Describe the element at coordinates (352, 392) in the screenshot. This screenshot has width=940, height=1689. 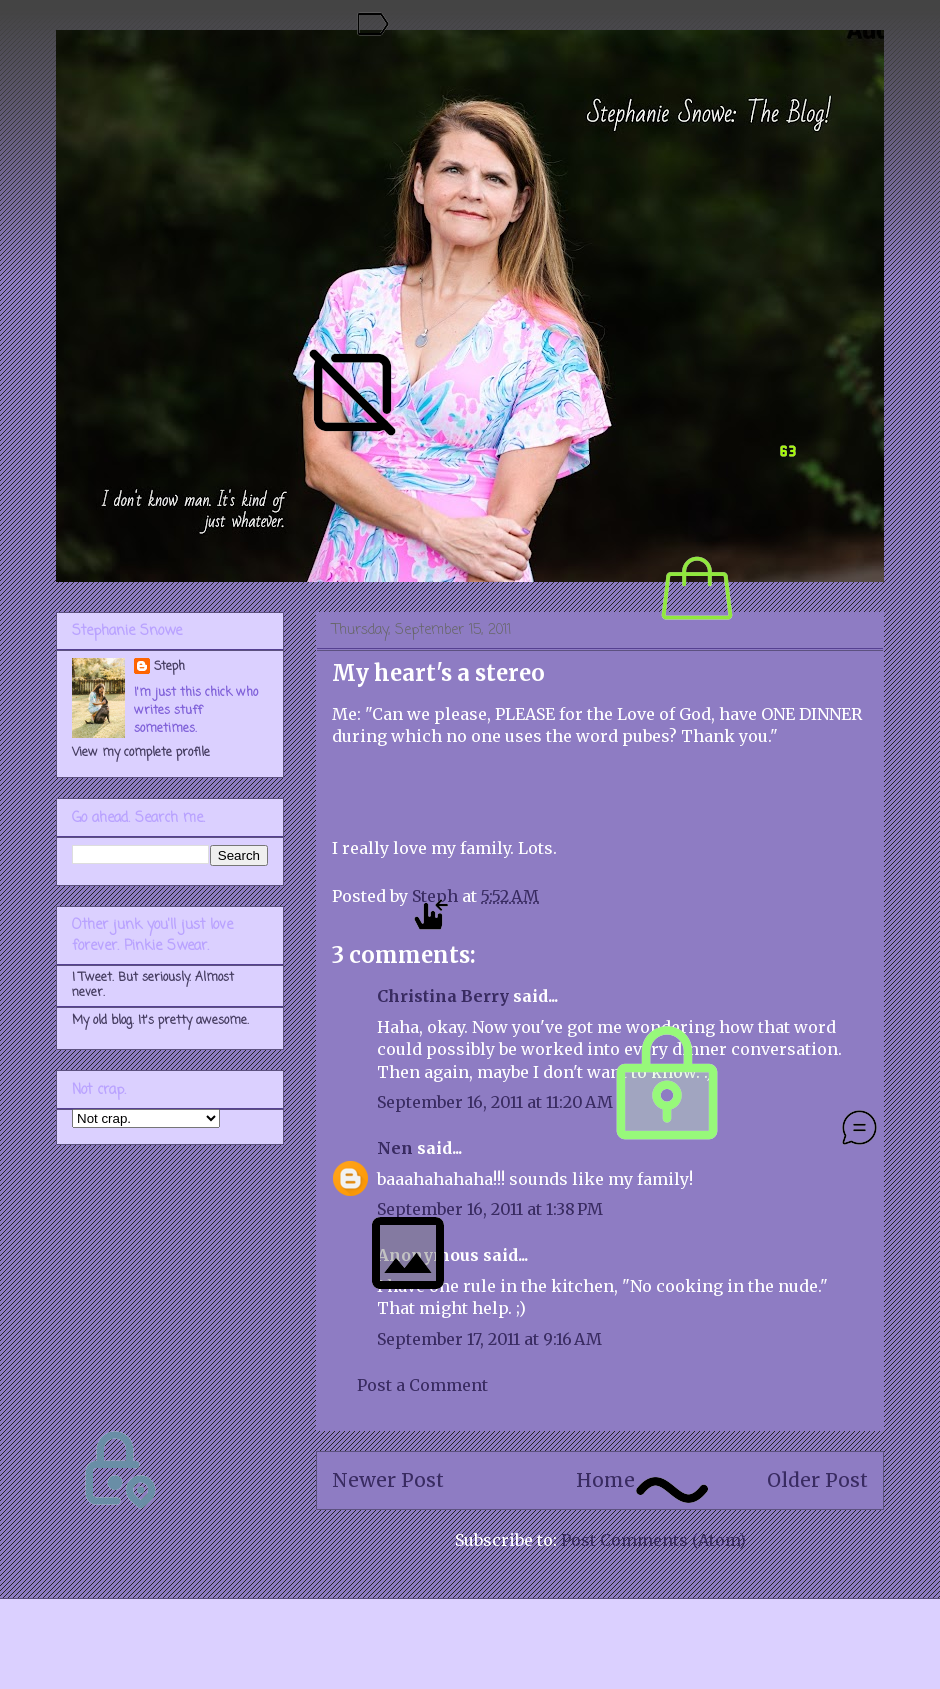
I see `disable or hide a square element` at that location.